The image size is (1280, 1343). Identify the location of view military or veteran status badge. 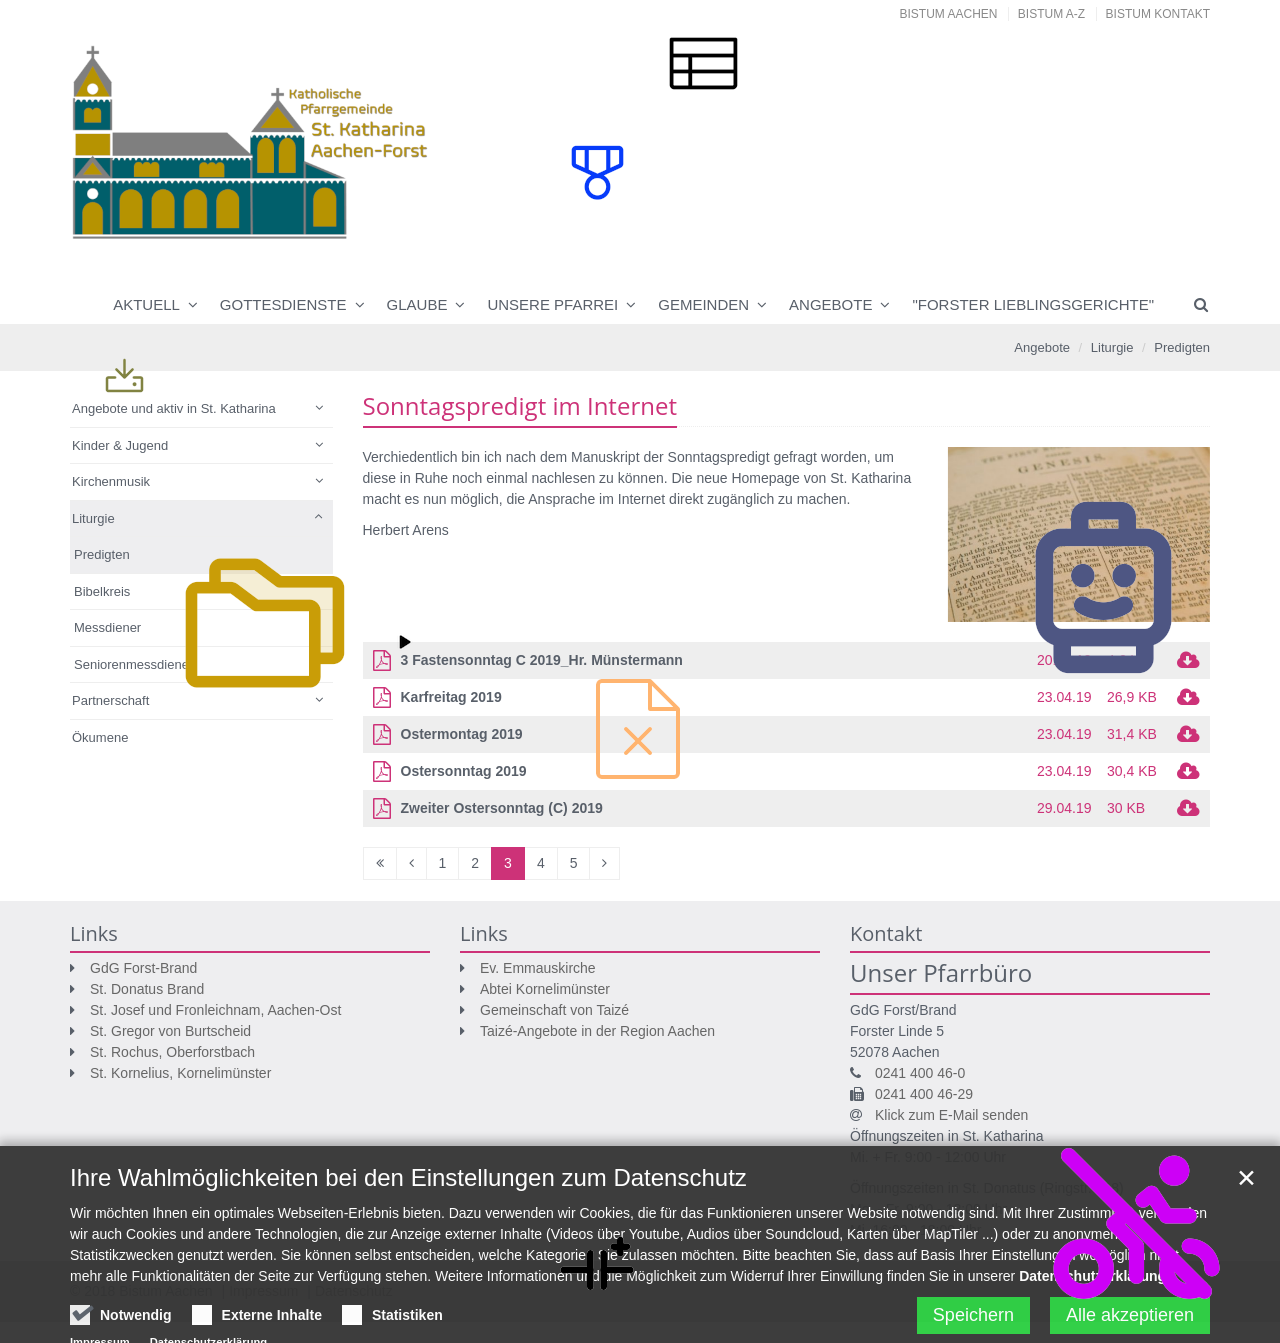
(597, 169).